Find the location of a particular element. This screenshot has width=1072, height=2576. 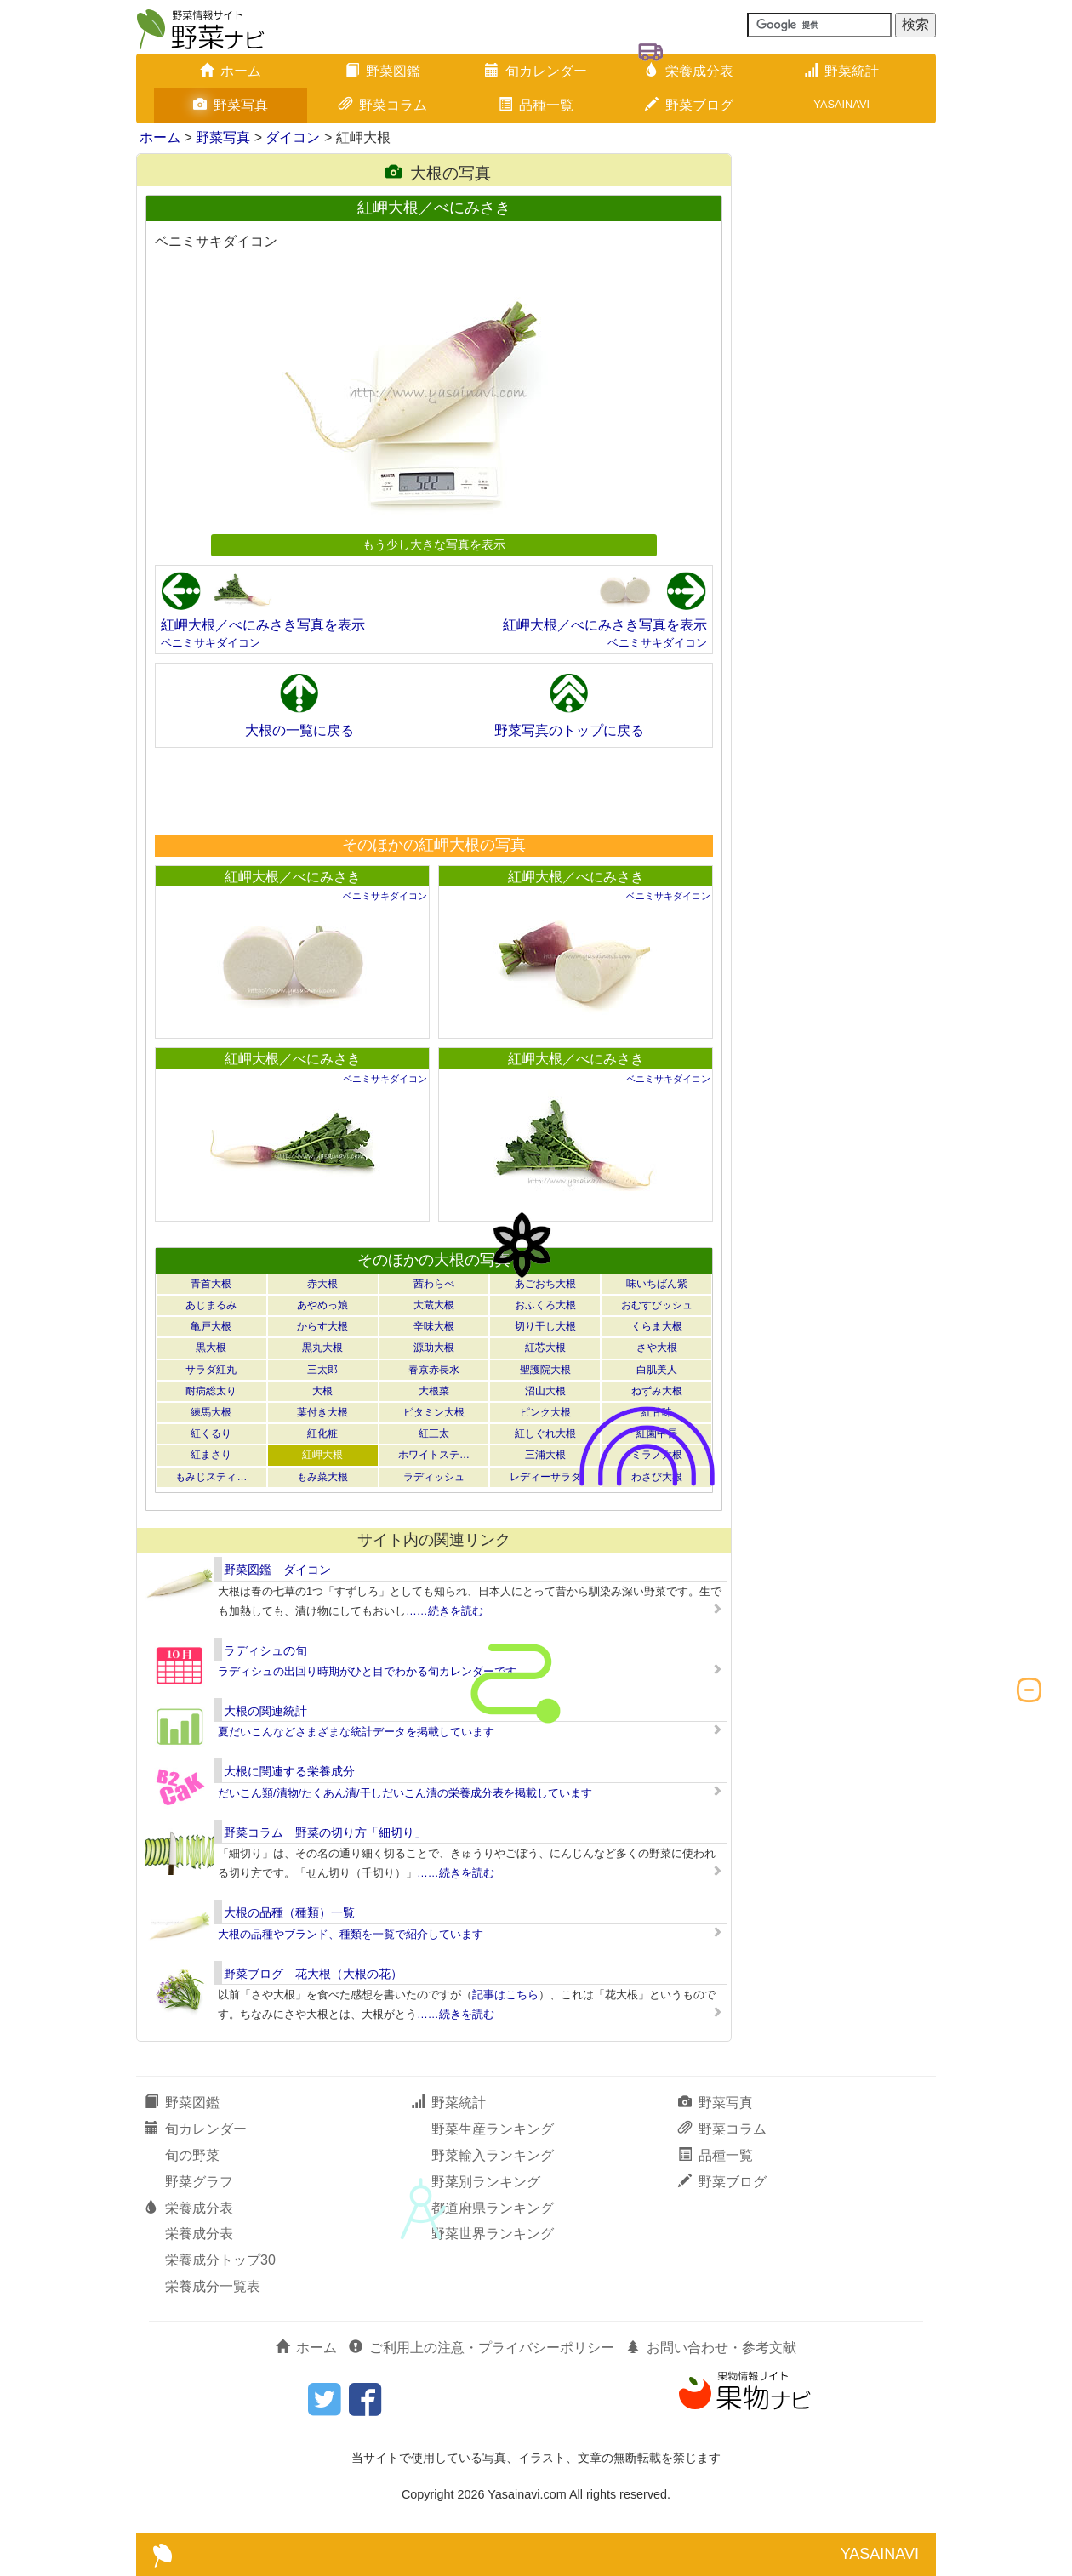

indicates weather conditions with rainbow is located at coordinates (647, 1450).